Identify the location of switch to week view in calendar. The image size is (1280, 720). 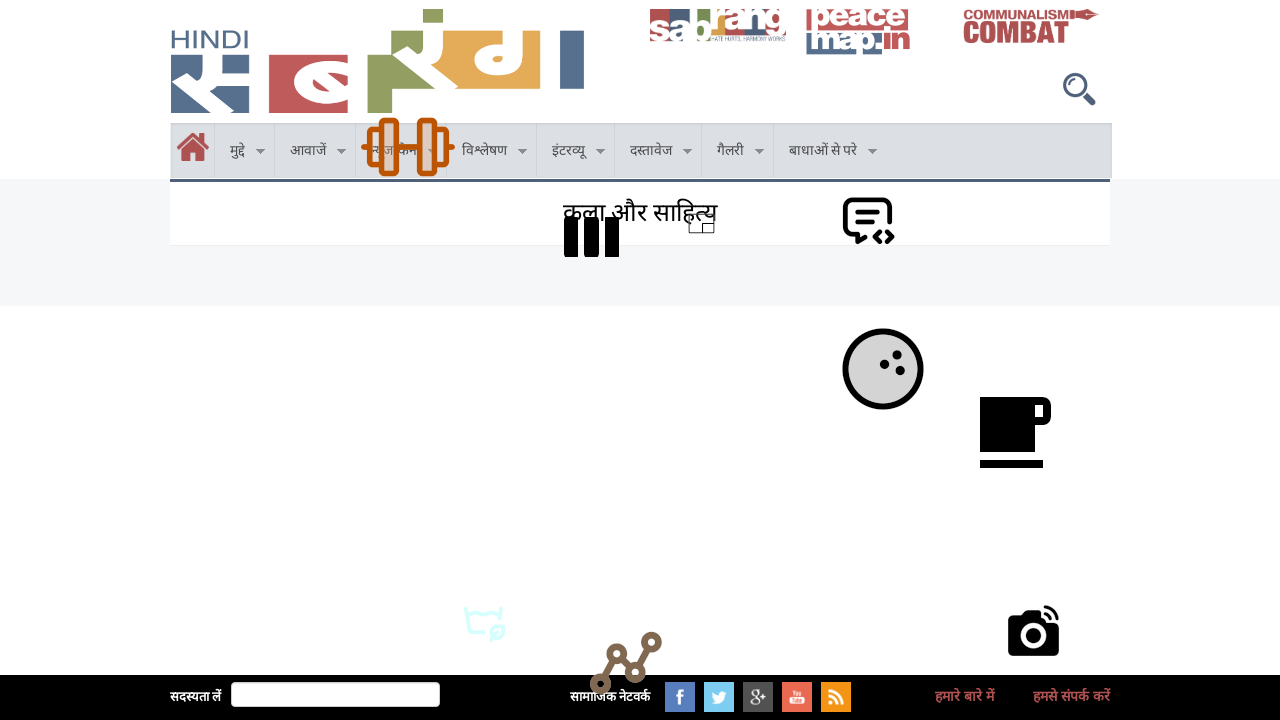
(593, 237).